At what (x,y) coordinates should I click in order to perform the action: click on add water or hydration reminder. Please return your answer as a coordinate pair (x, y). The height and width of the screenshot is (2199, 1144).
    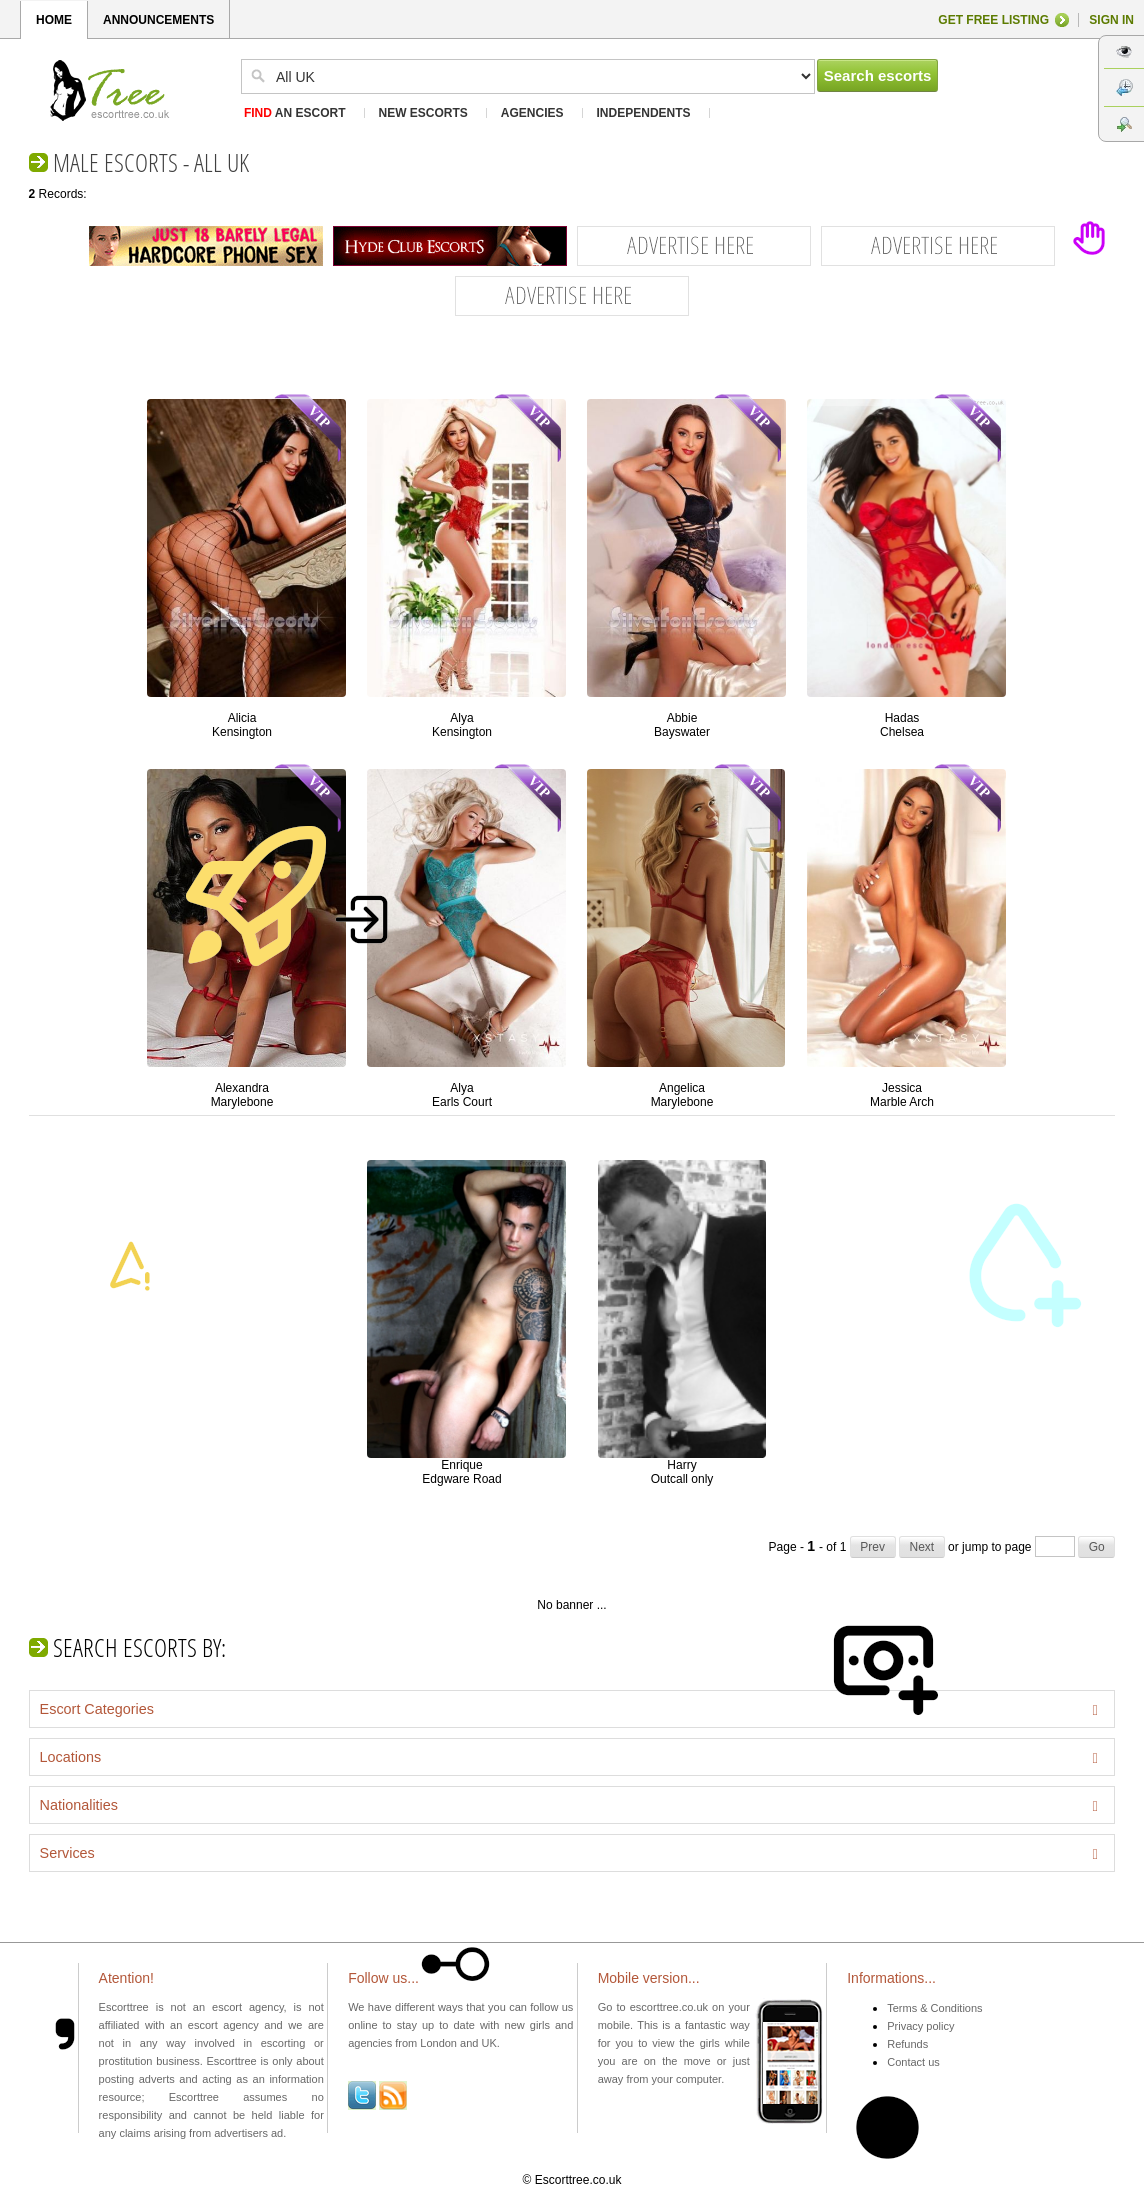
    Looking at the image, I should click on (1016, 1262).